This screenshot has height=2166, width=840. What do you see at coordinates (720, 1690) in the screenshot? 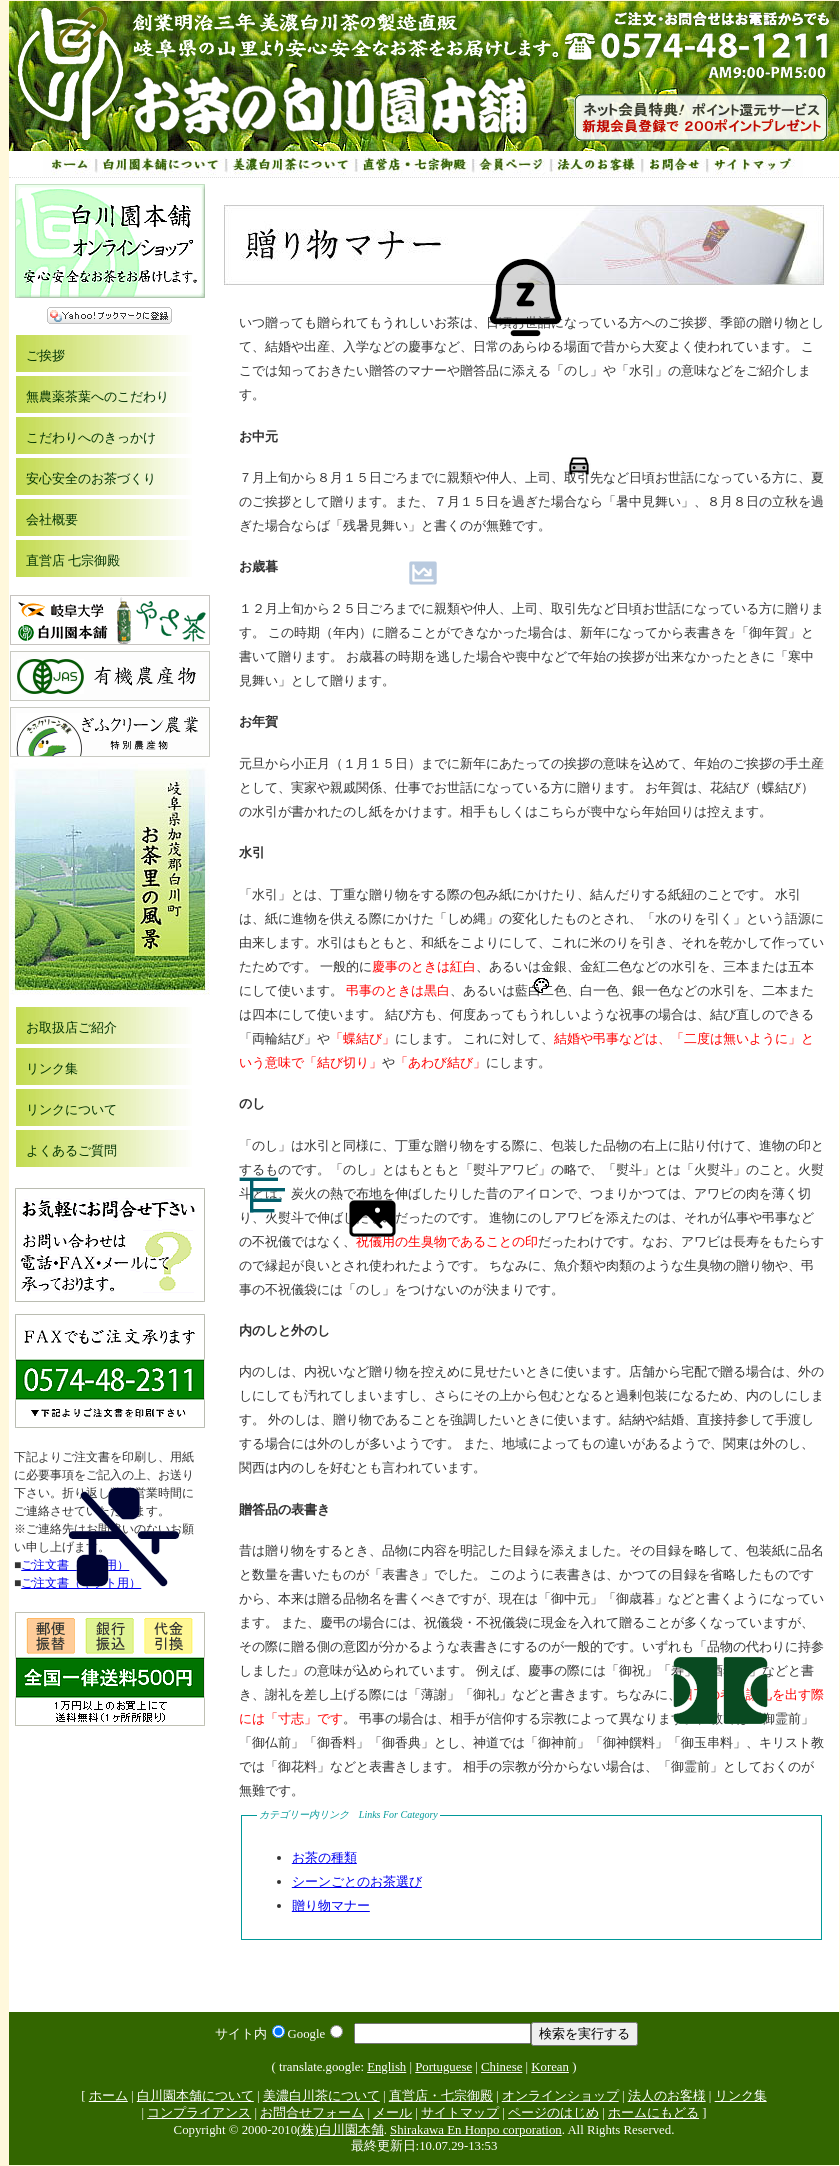
I see `view basketball court information` at bounding box center [720, 1690].